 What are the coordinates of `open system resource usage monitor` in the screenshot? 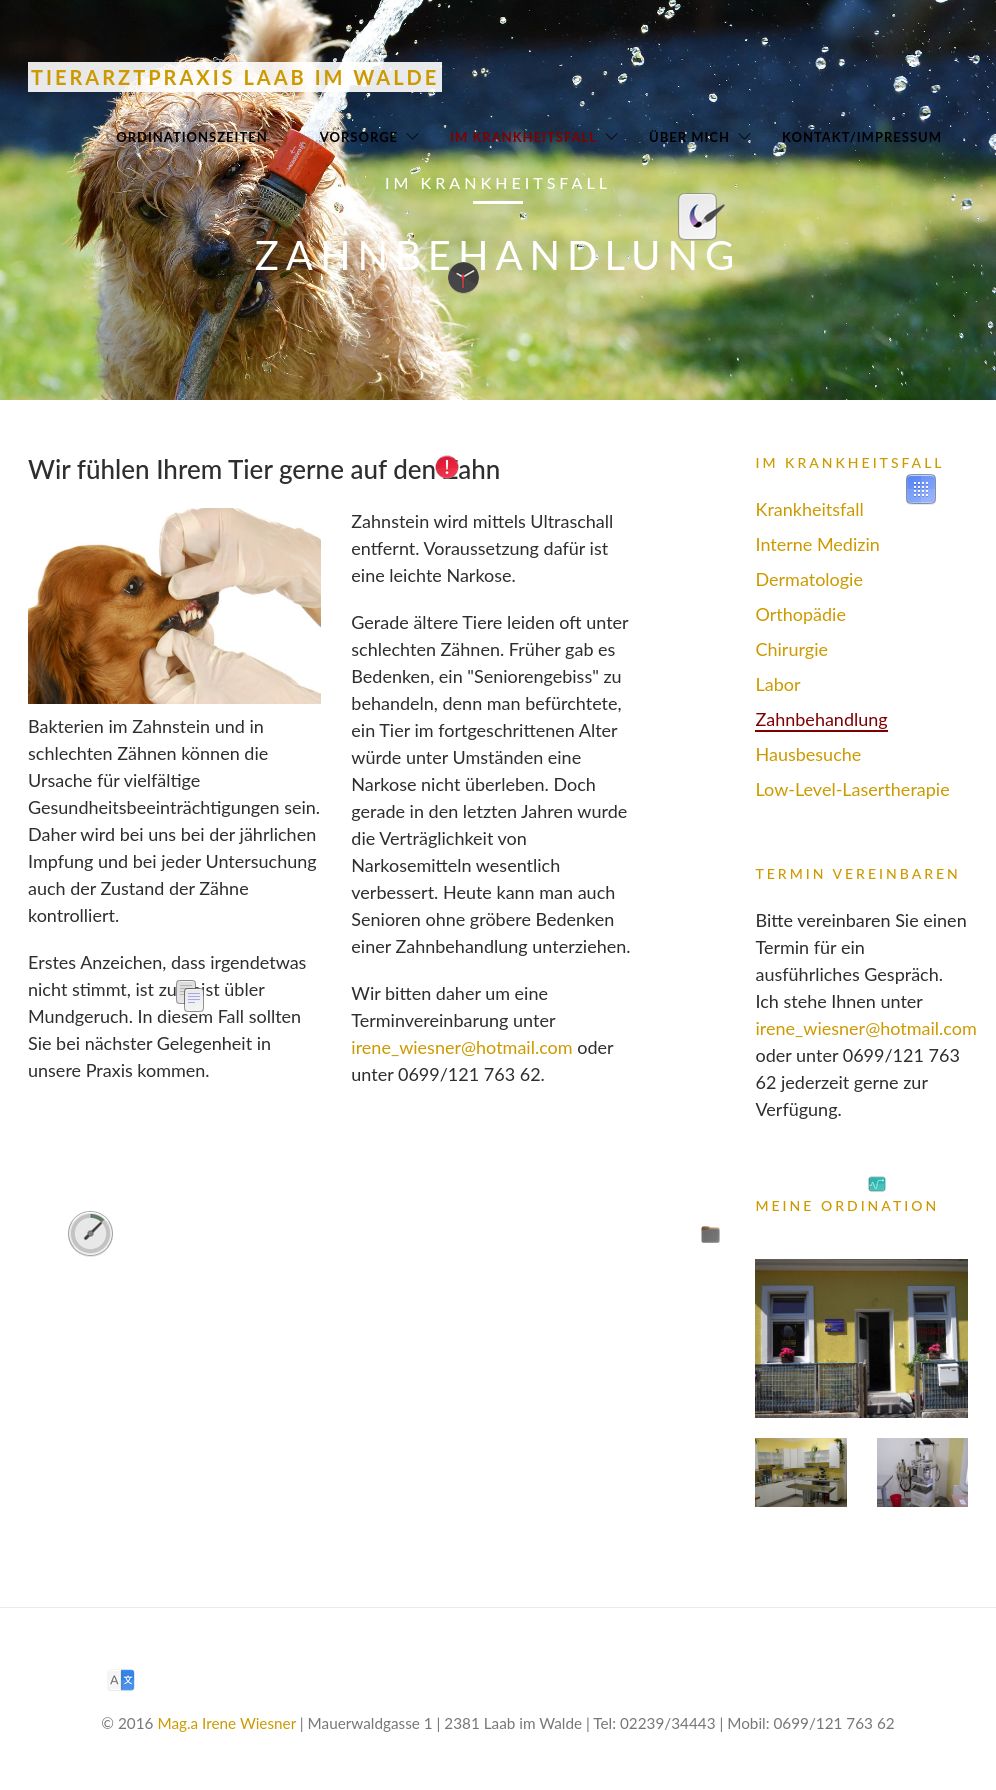 It's located at (877, 1184).